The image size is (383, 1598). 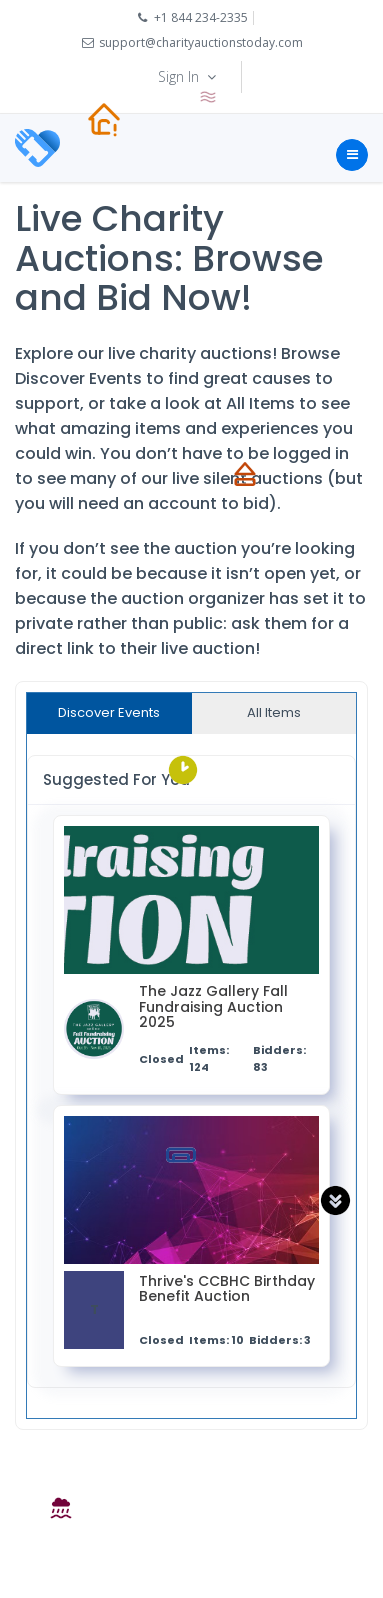 I want to click on indicates water or liquid-related content, so click(x=208, y=97).